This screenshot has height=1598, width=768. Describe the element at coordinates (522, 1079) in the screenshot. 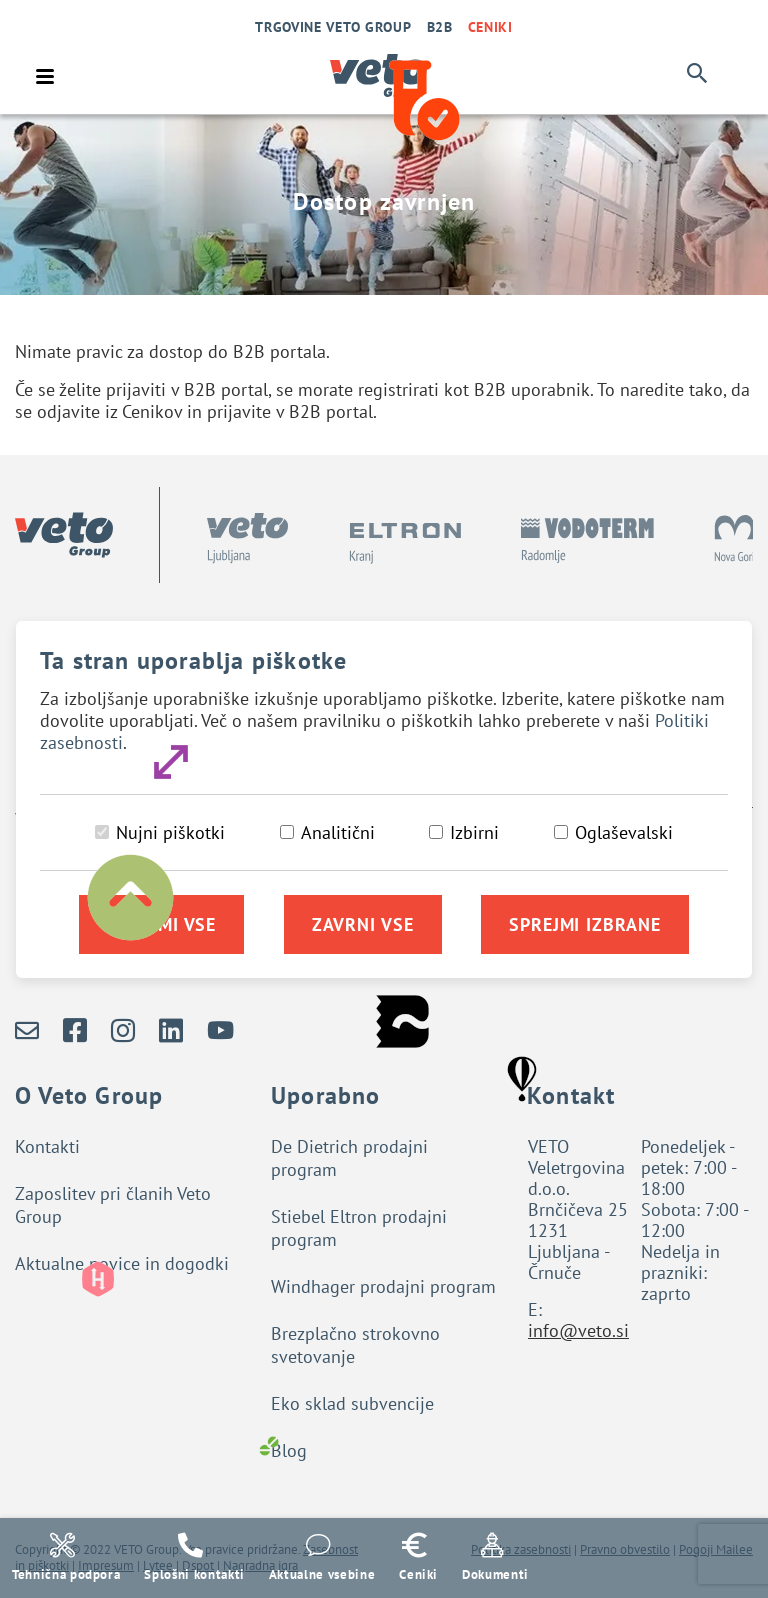

I see `fly.io logo - cloud hosting and deployment platform` at that location.